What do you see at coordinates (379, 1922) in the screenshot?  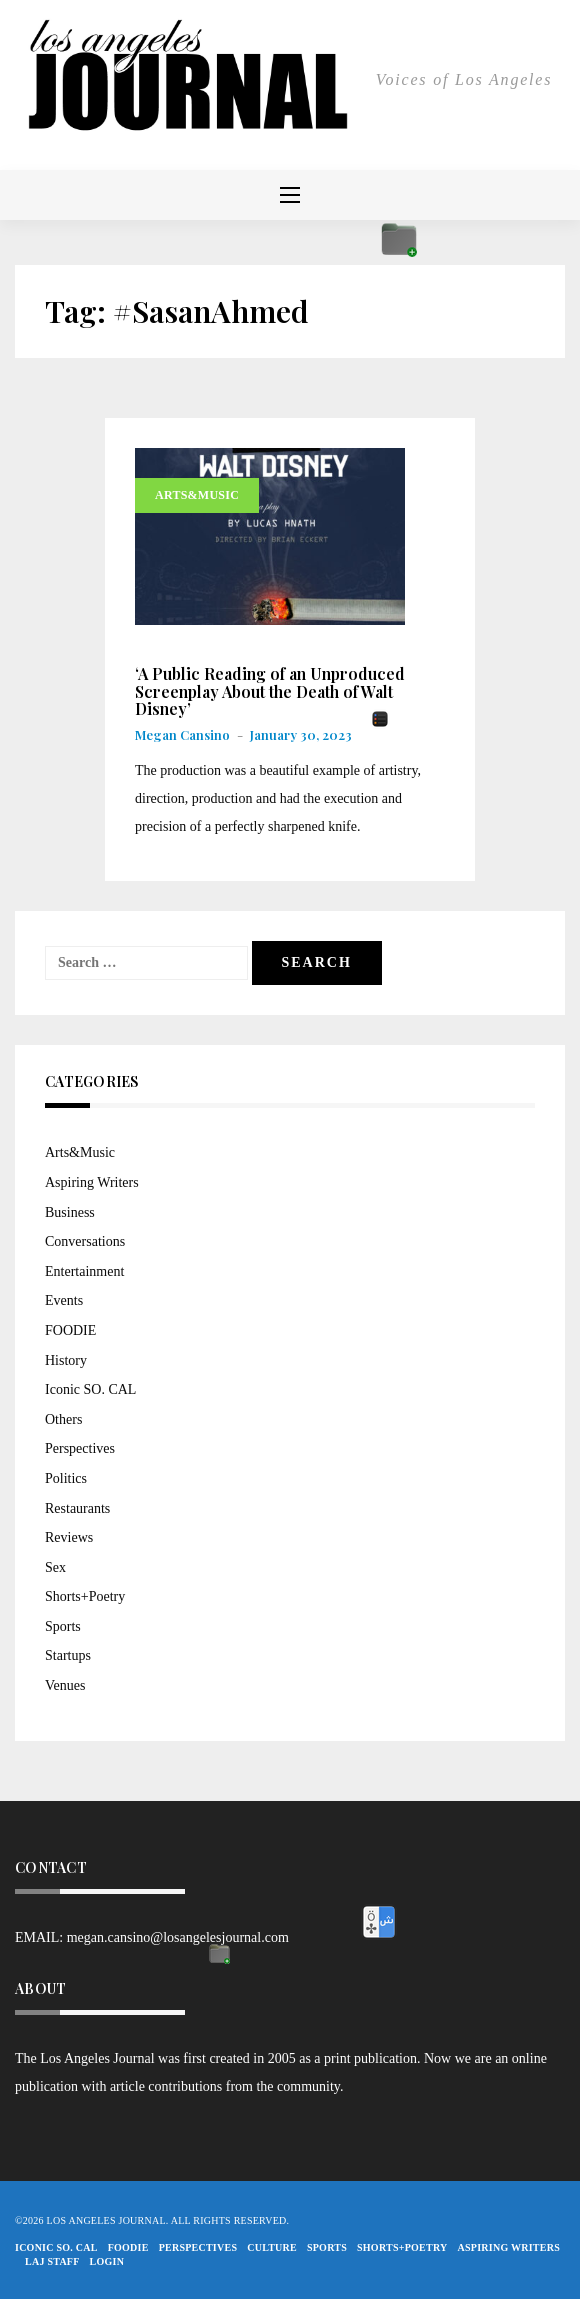 I see `open character map application` at bounding box center [379, 1922].